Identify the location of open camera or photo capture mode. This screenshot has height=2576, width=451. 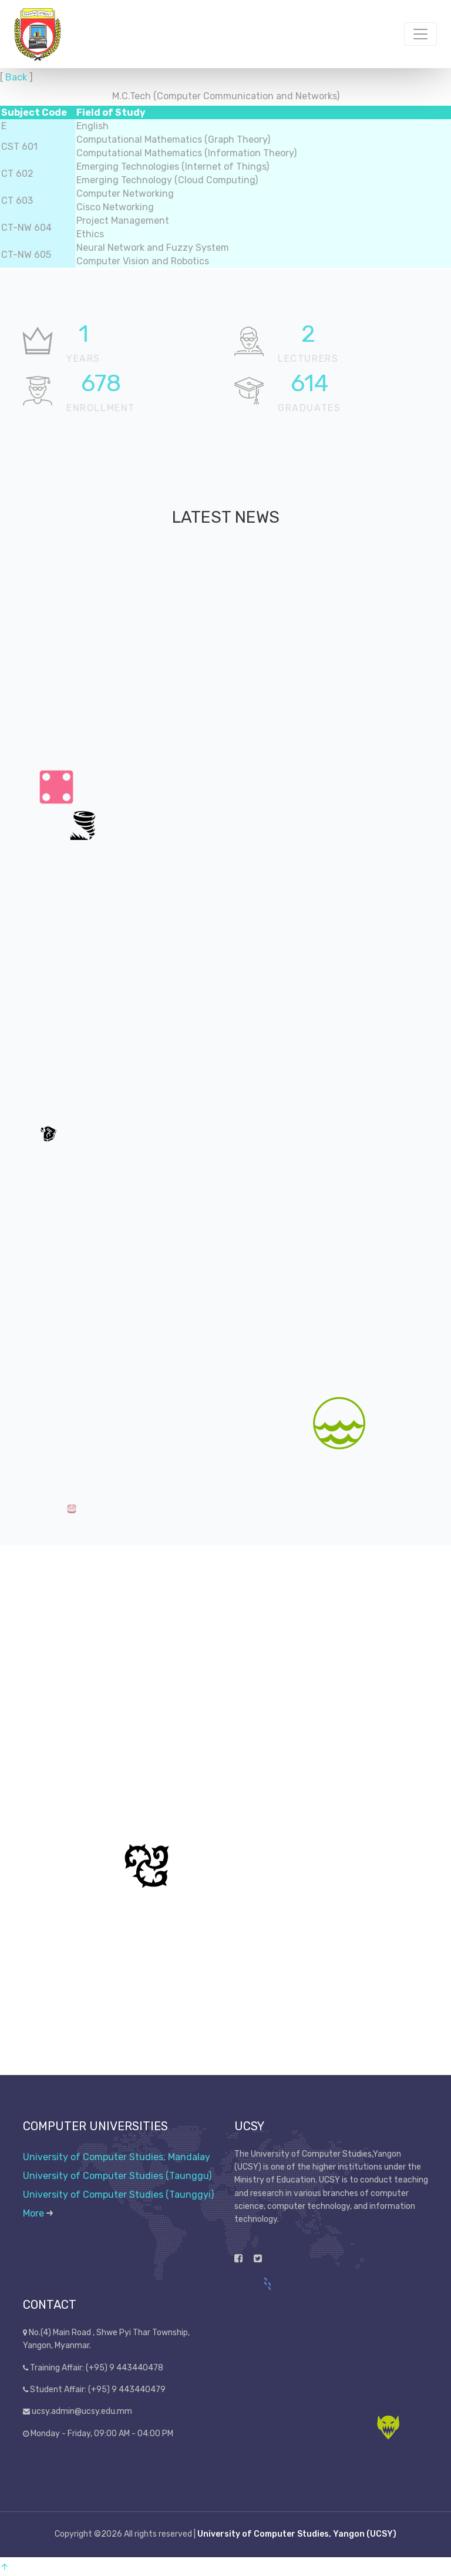
(72, 1509).